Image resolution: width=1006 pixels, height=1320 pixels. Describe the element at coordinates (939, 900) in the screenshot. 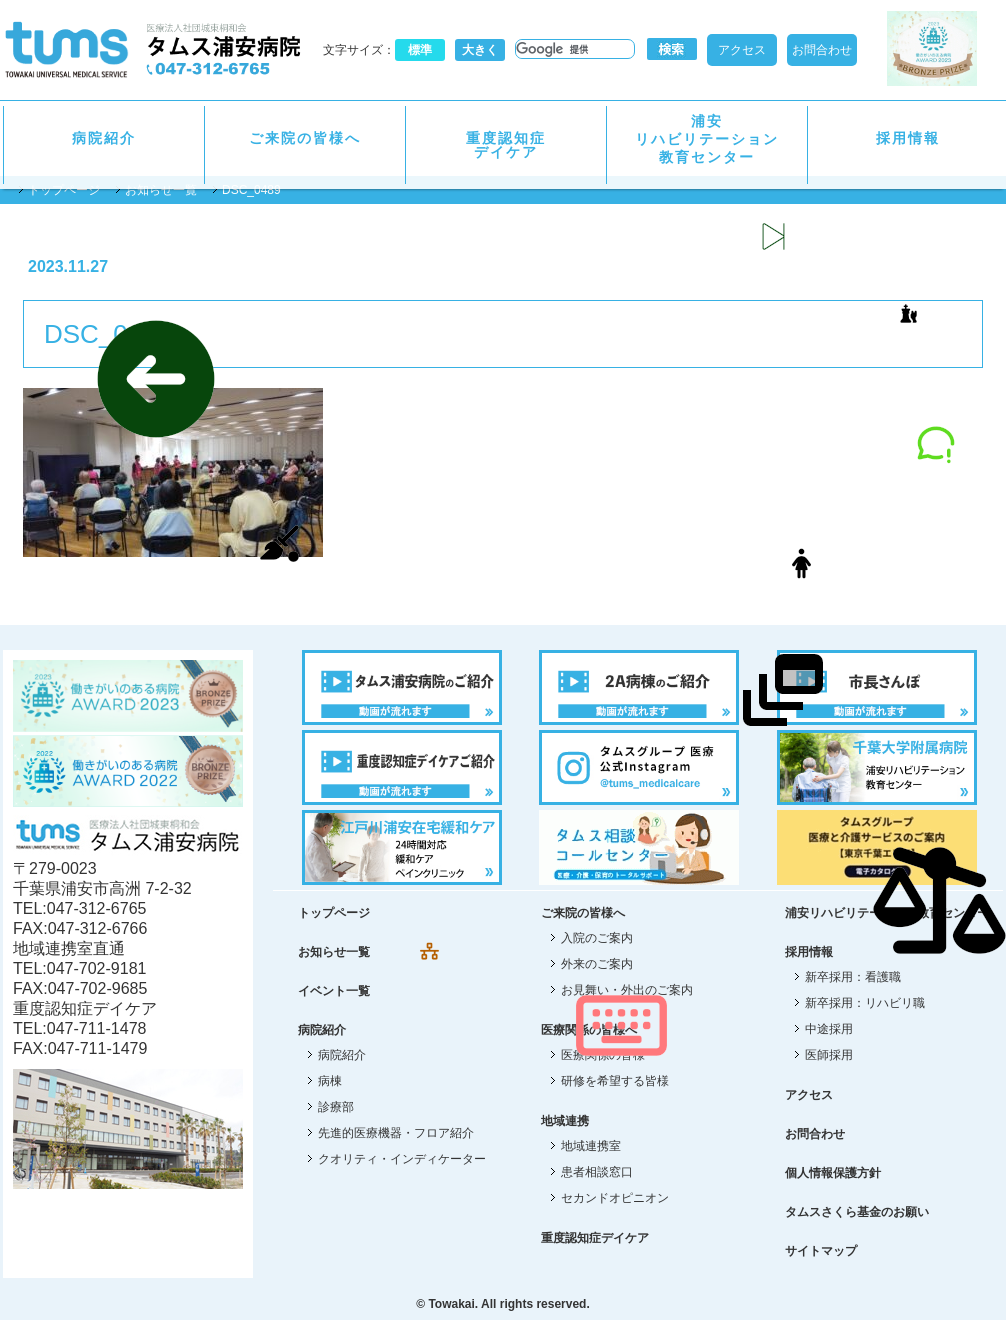

I see `indicates an unequal comparison or imbalance` at that location.